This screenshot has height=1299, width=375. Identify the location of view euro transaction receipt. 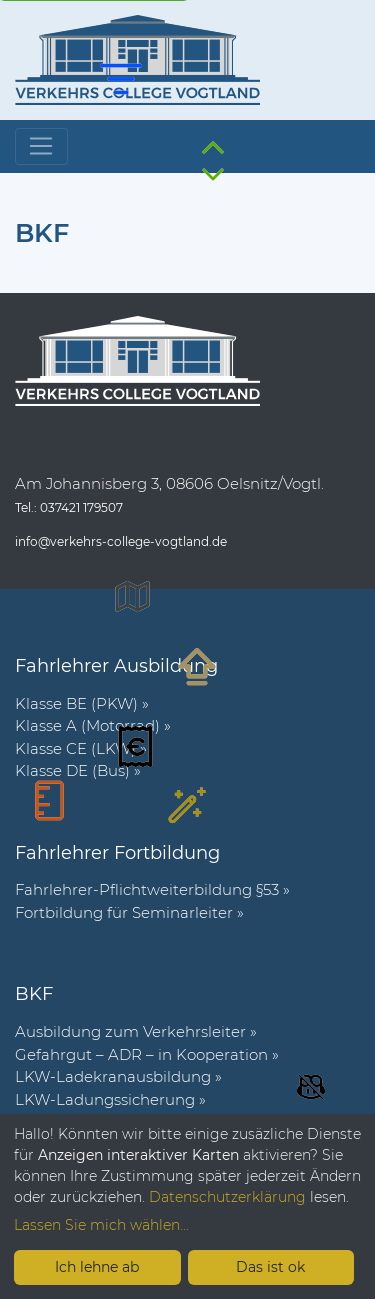
(135, 746).